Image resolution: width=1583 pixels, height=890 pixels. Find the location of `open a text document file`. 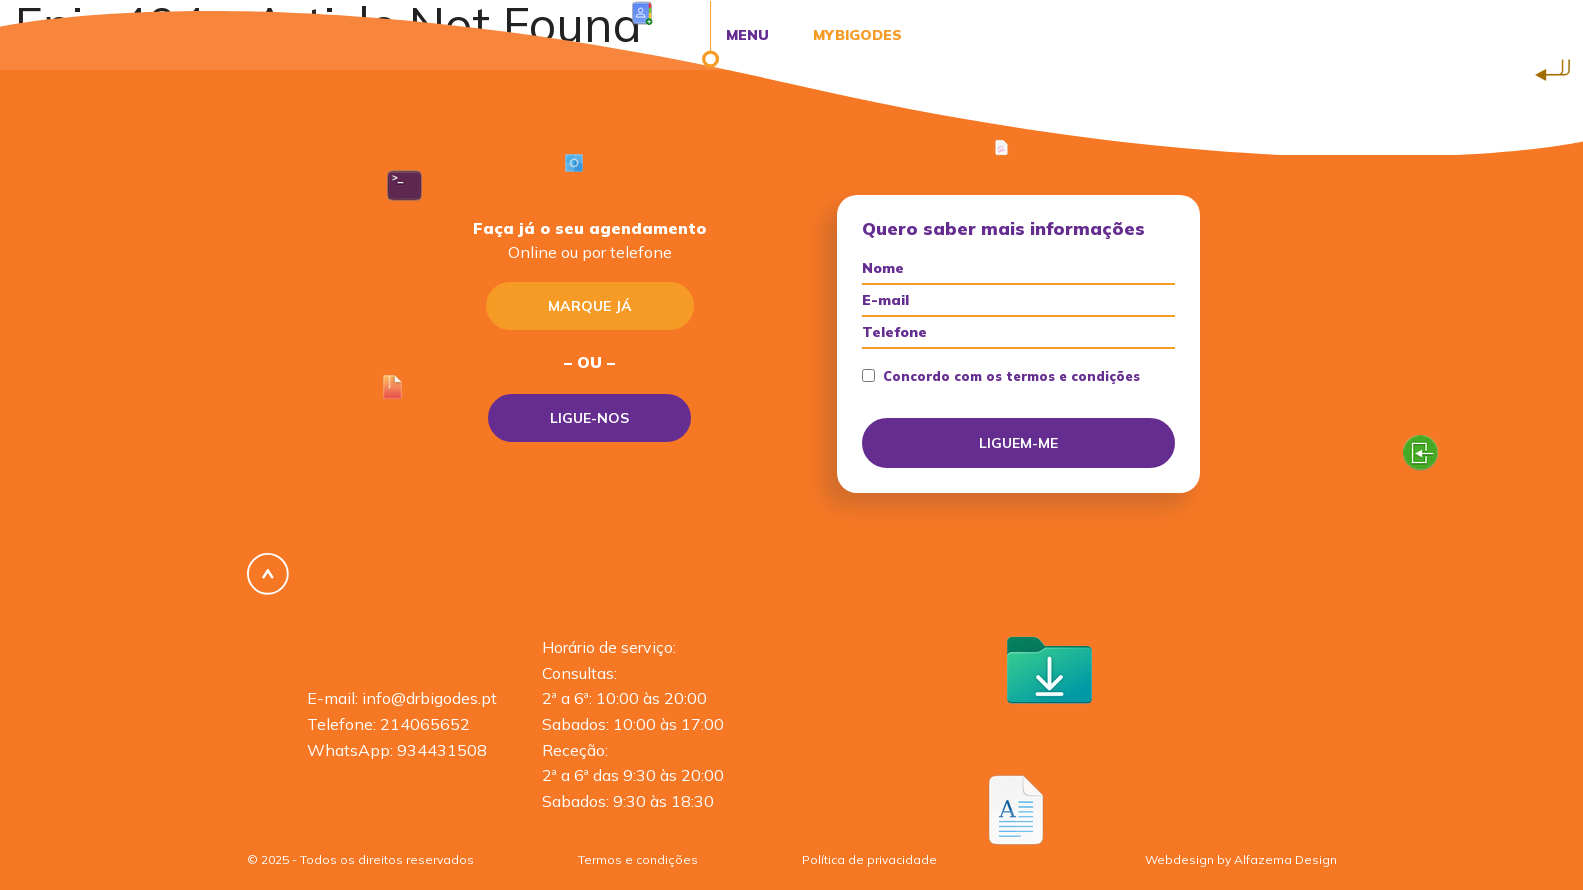

open a text document file is located at coordinates (1016, 810).